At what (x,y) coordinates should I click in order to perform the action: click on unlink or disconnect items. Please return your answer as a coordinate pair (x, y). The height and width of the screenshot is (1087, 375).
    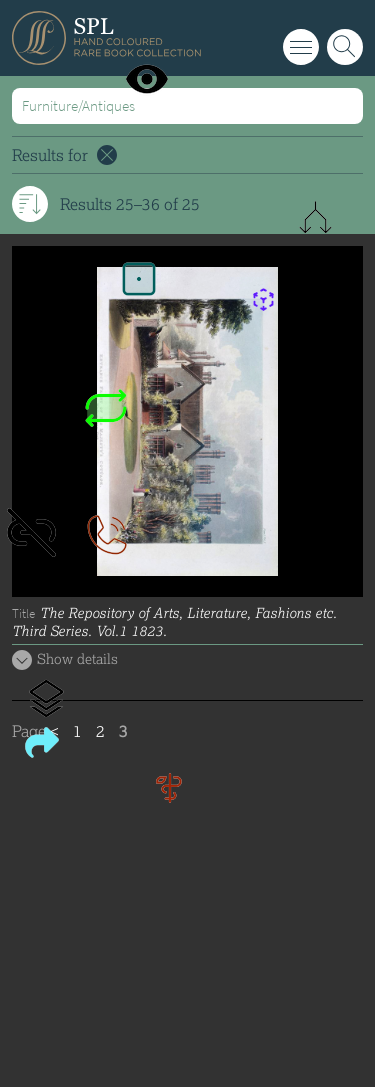
    Looking at the image, I should click on (31, 532).